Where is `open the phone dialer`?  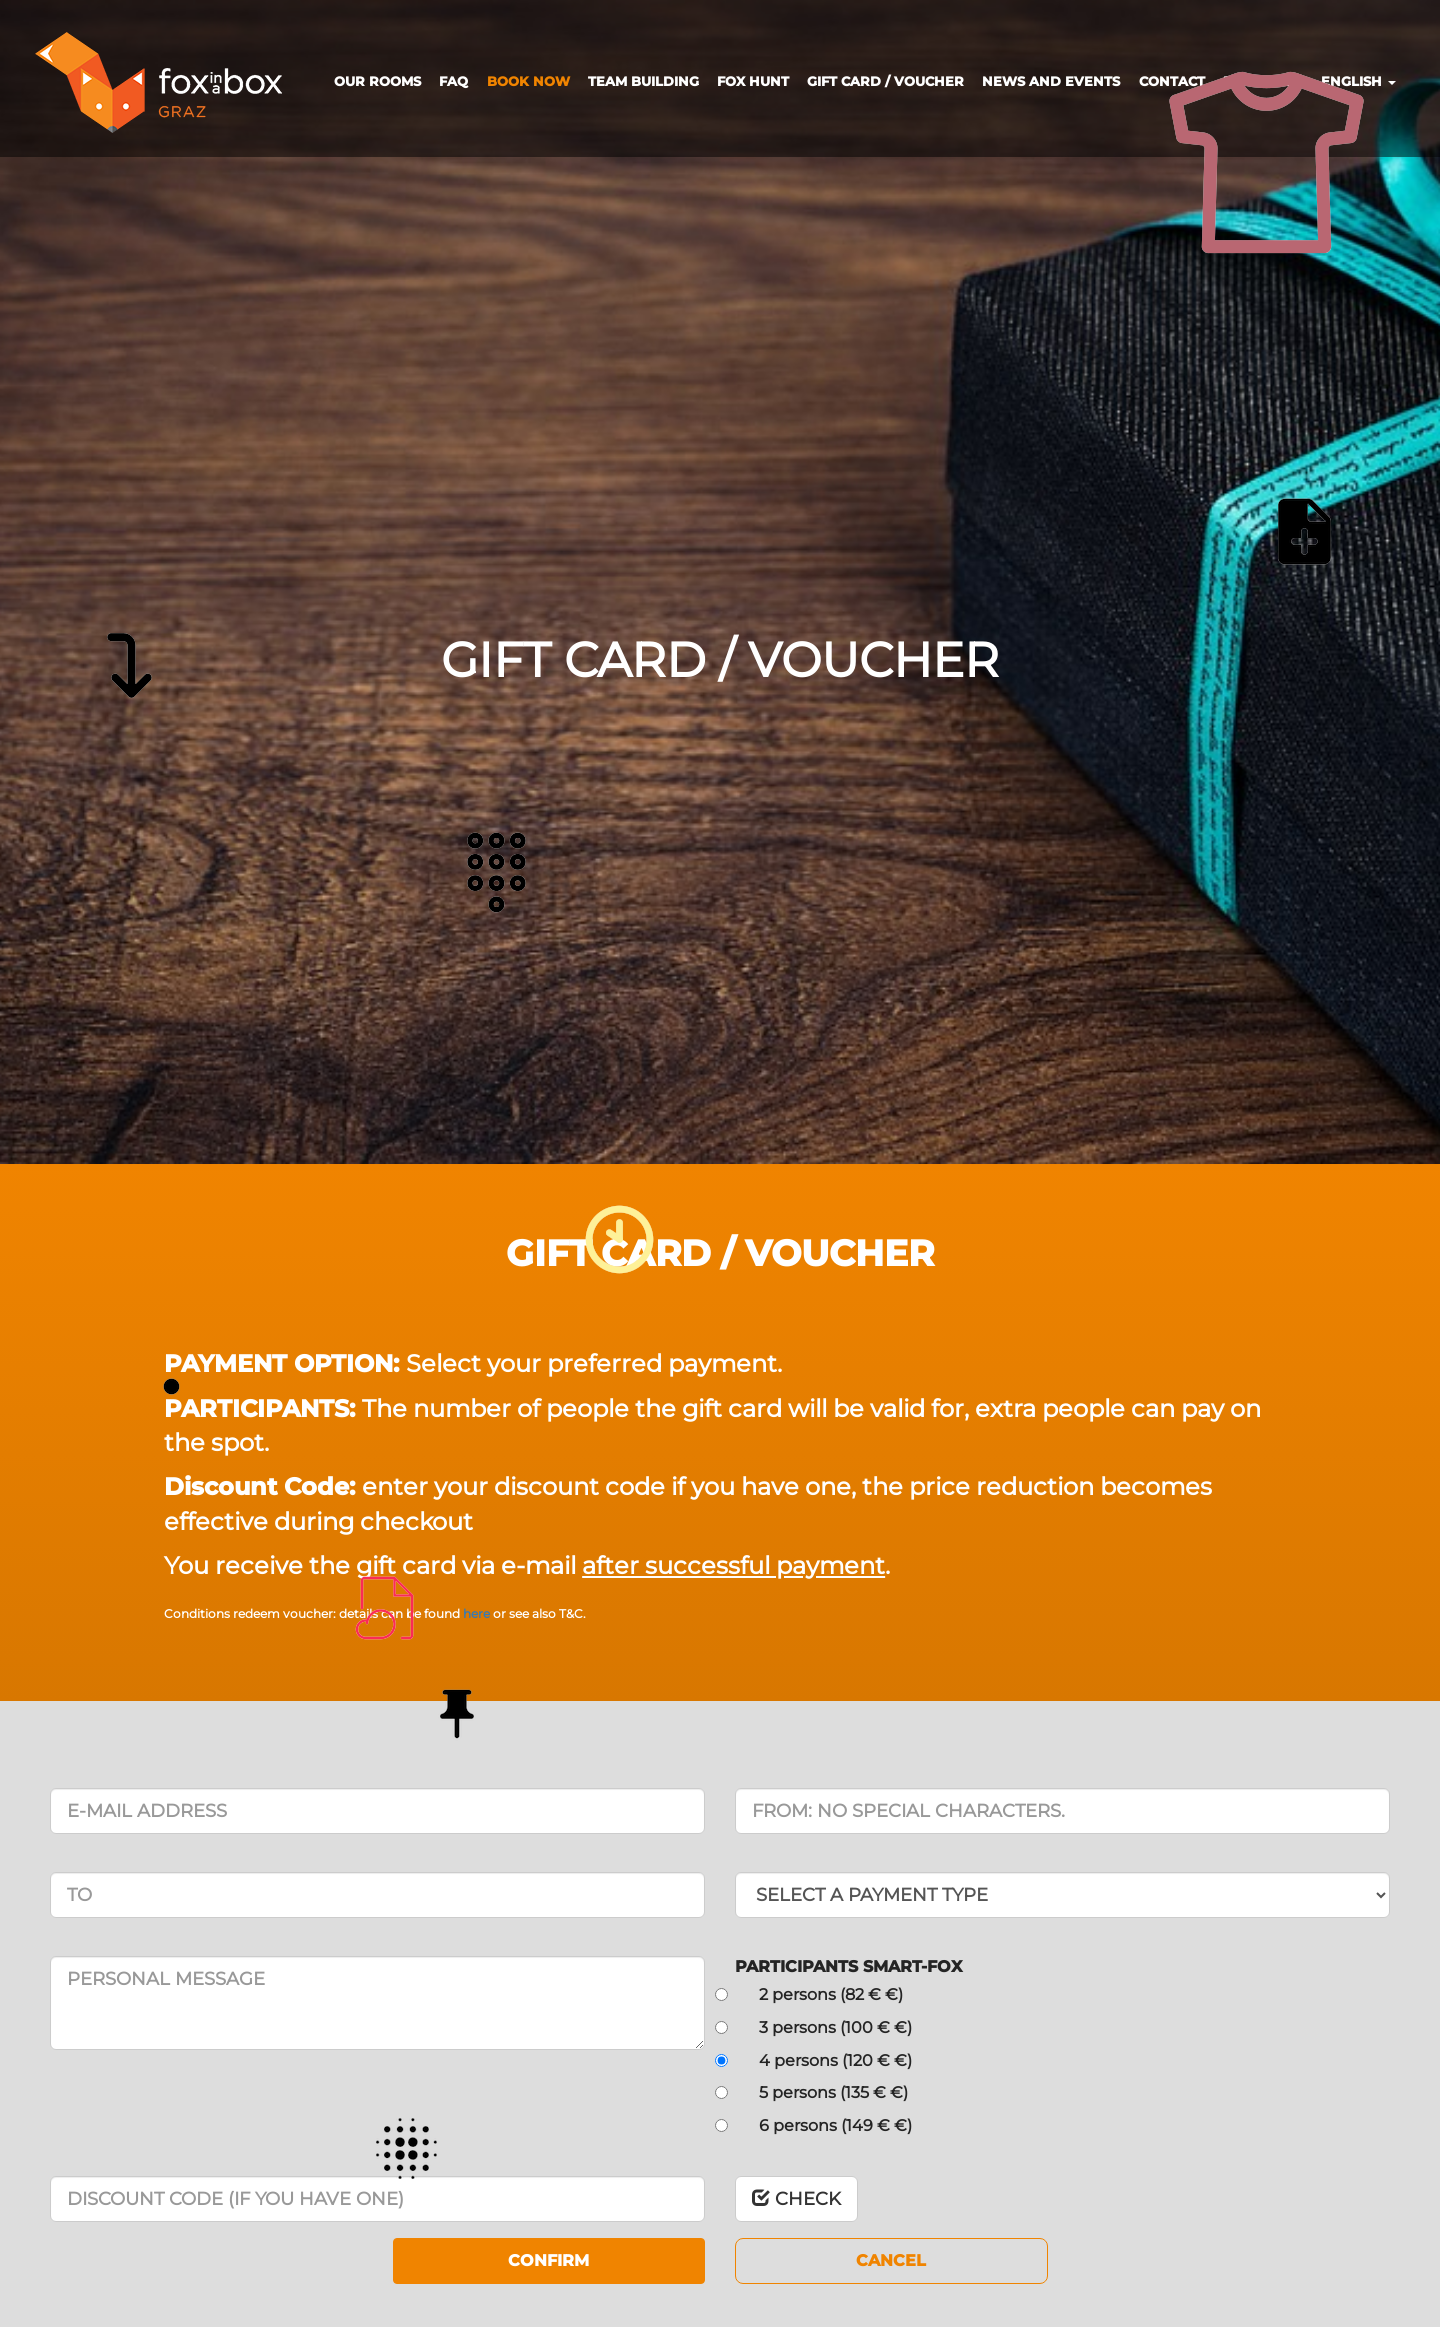
open the phone dialer is located at coordinates (496, 872).